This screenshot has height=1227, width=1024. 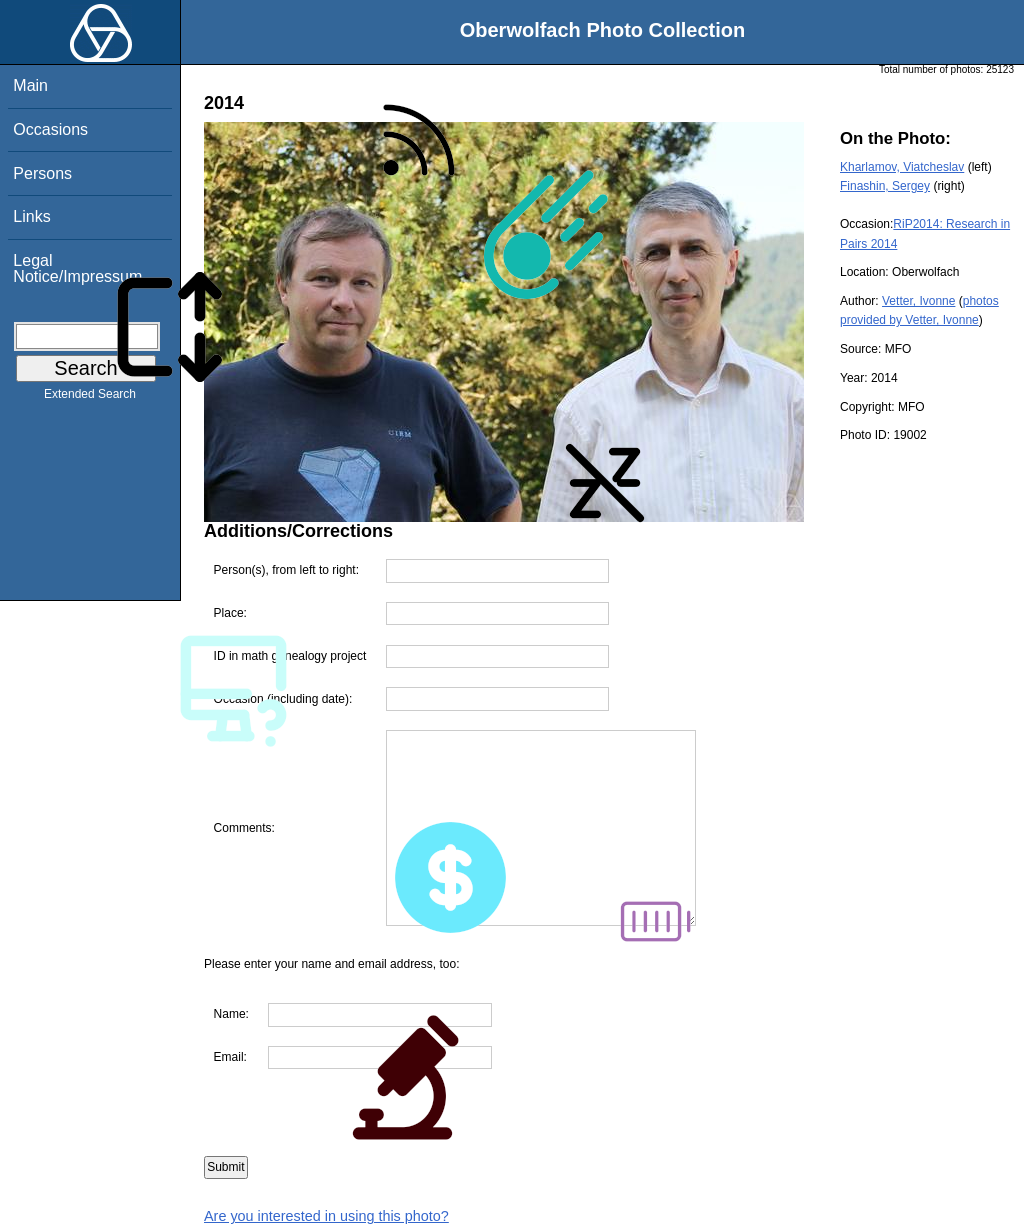 What do you see at coordinates (402, 1077) in the screenshot?
I see `access scientific or research tools` at bounding box center [402, 1077].